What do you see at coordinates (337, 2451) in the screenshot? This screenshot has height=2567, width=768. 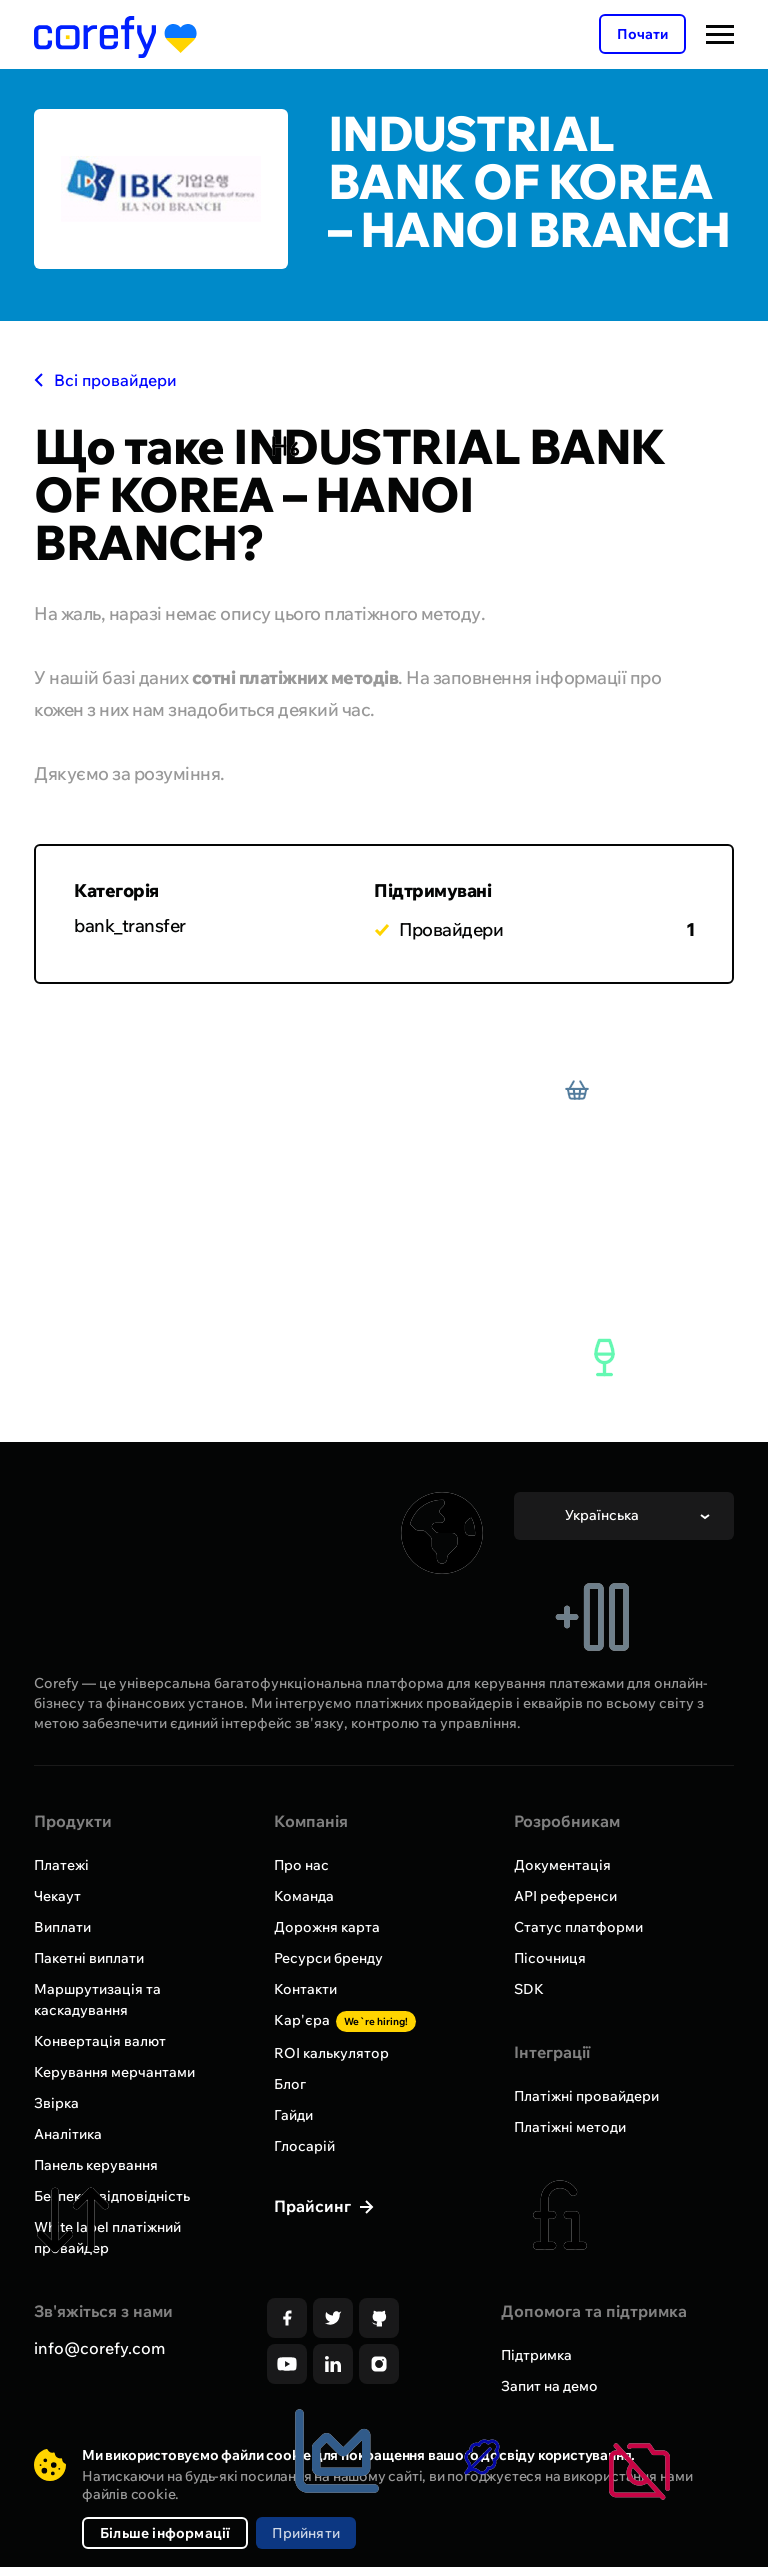 I see `view area chart analytics` at bounding box center [337, 2451].